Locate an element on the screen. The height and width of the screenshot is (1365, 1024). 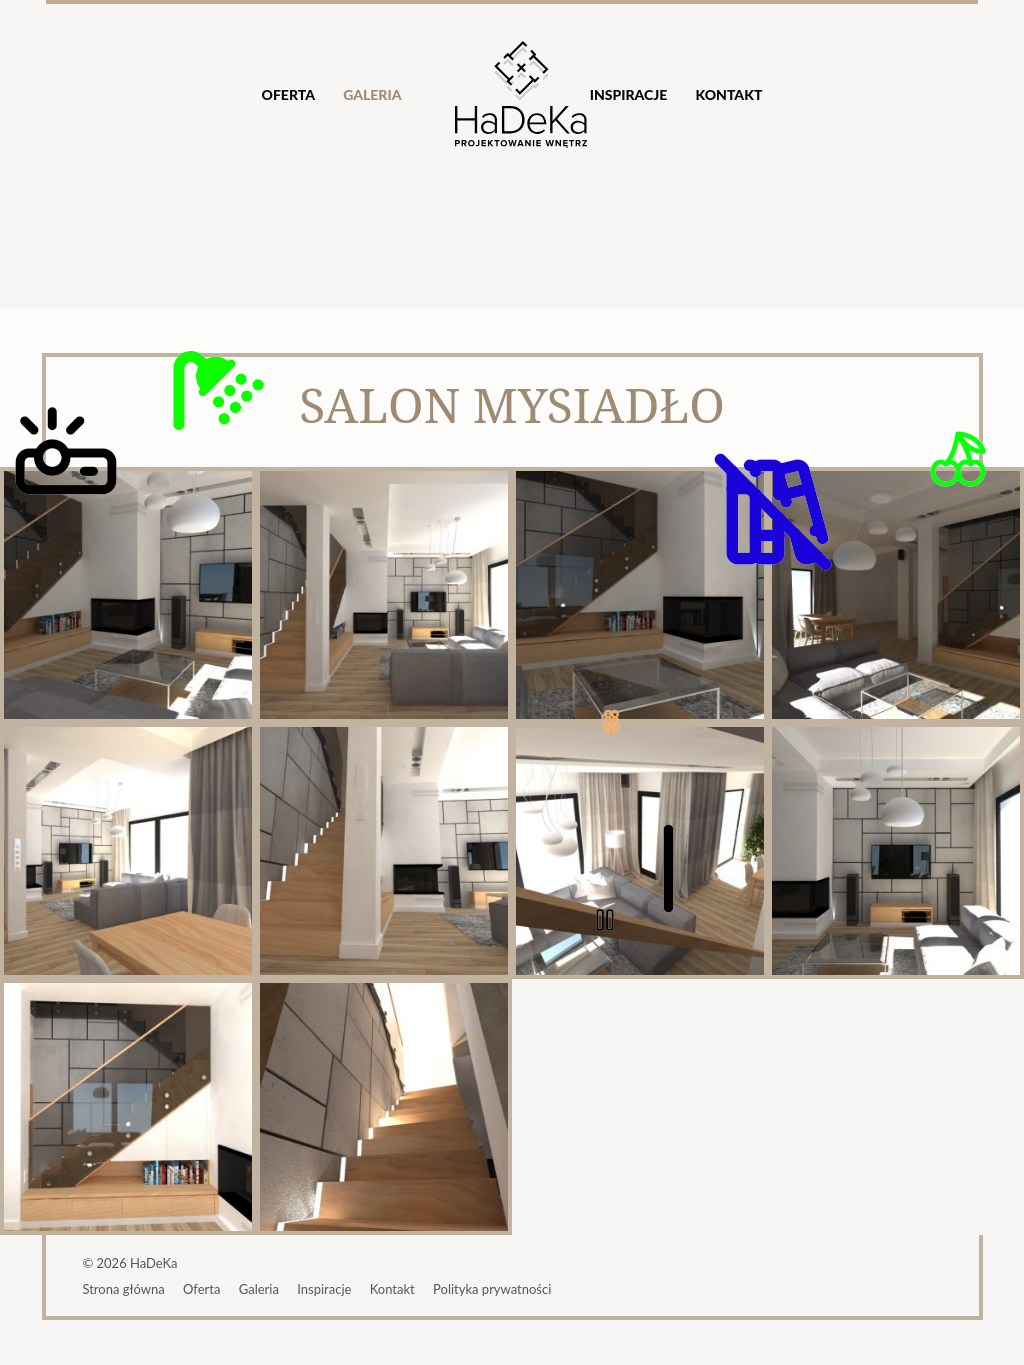
library or reading feature unavailable is located at coordinates (773, 512).